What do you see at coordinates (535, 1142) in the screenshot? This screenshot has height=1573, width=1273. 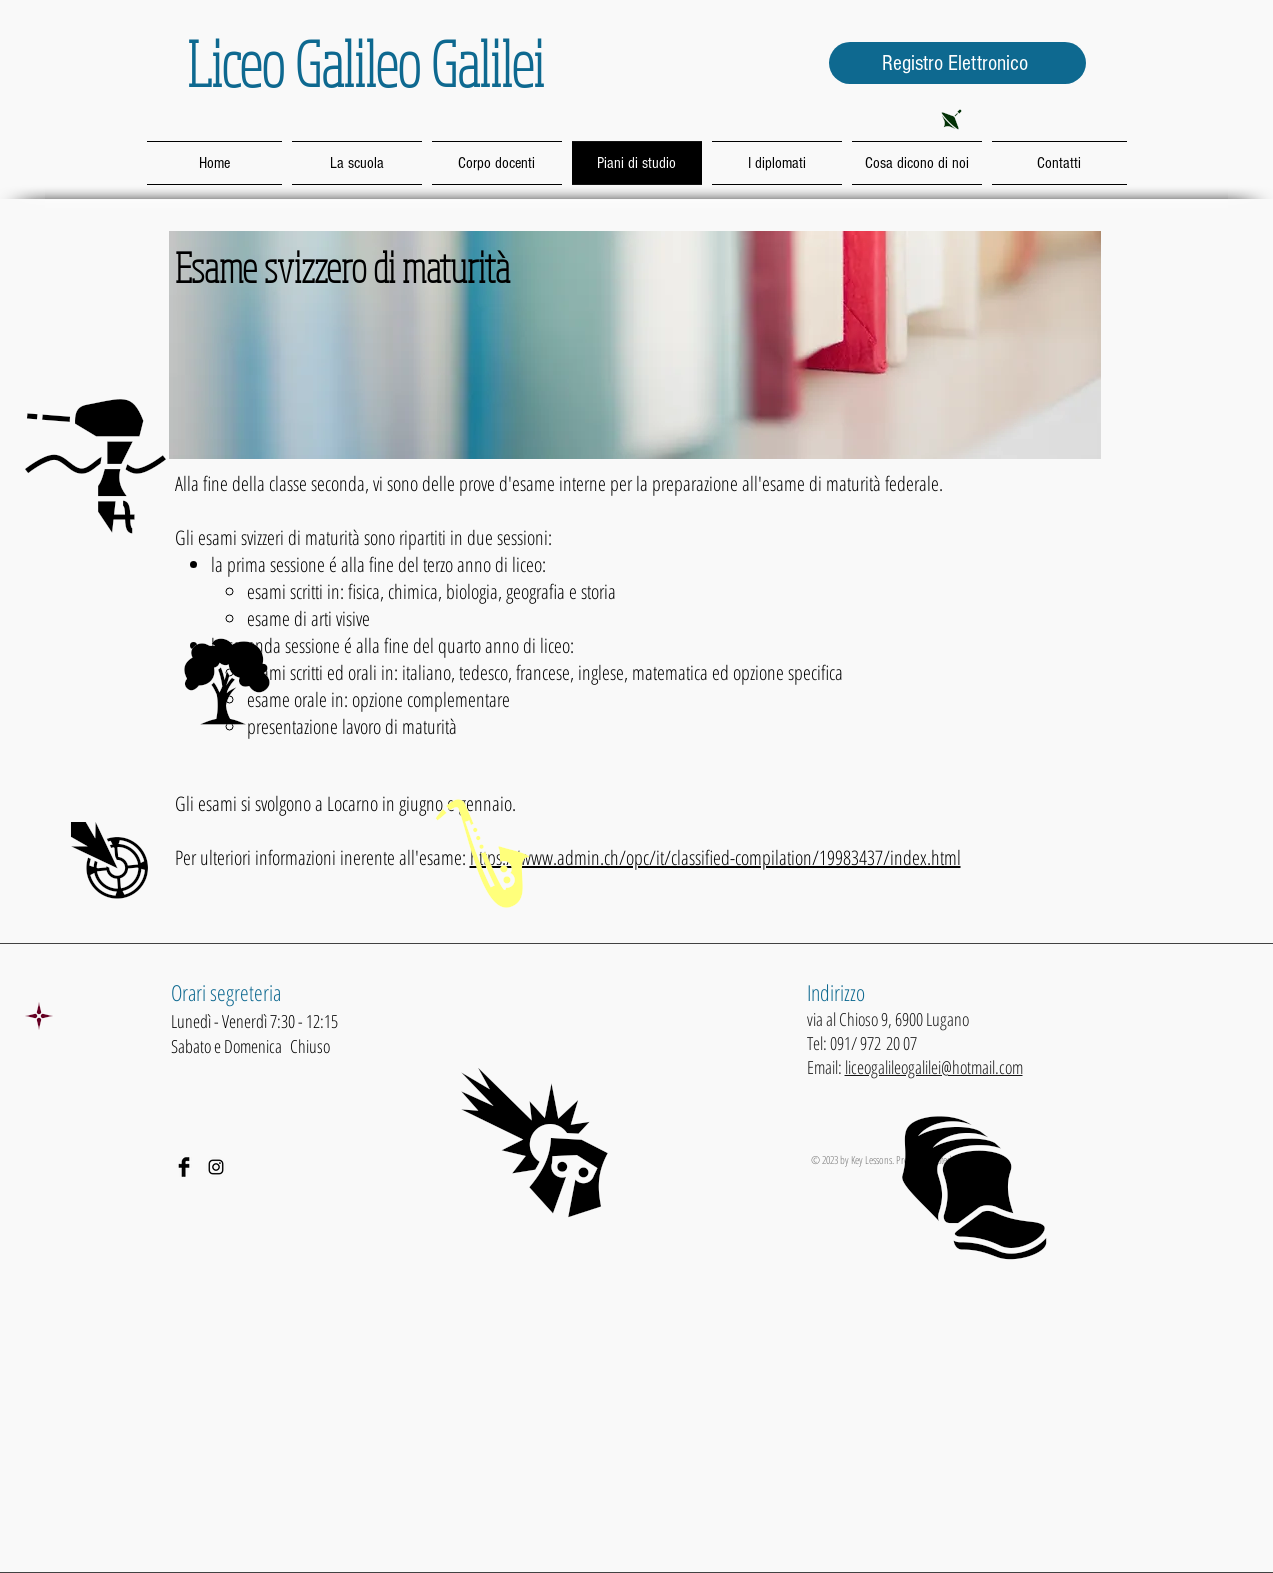 I see `indicates critical hit or headshot damage` at bounding box center [535, 1142].